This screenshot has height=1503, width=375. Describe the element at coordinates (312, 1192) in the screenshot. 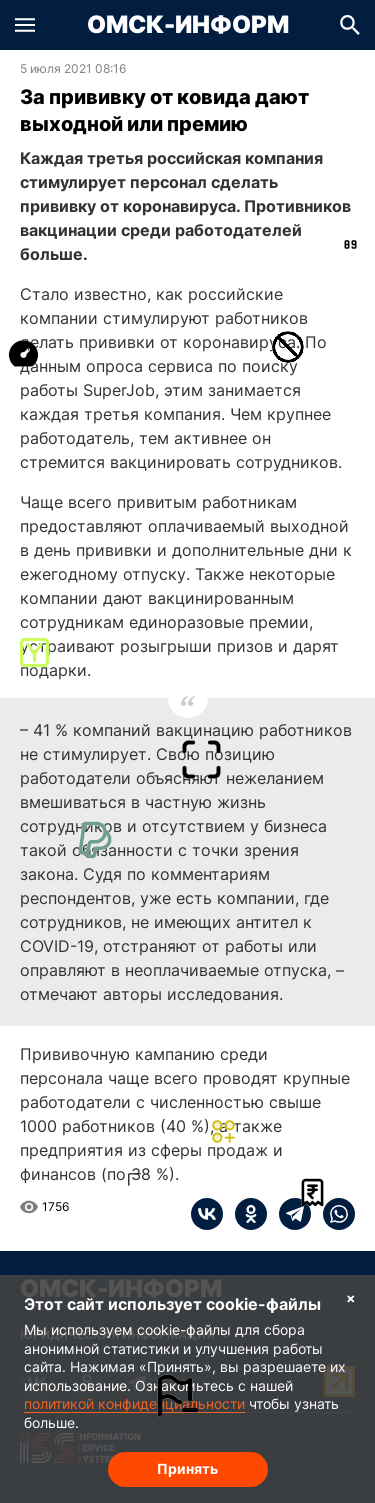

I see `view receipt or transaction in rupees` at that location.